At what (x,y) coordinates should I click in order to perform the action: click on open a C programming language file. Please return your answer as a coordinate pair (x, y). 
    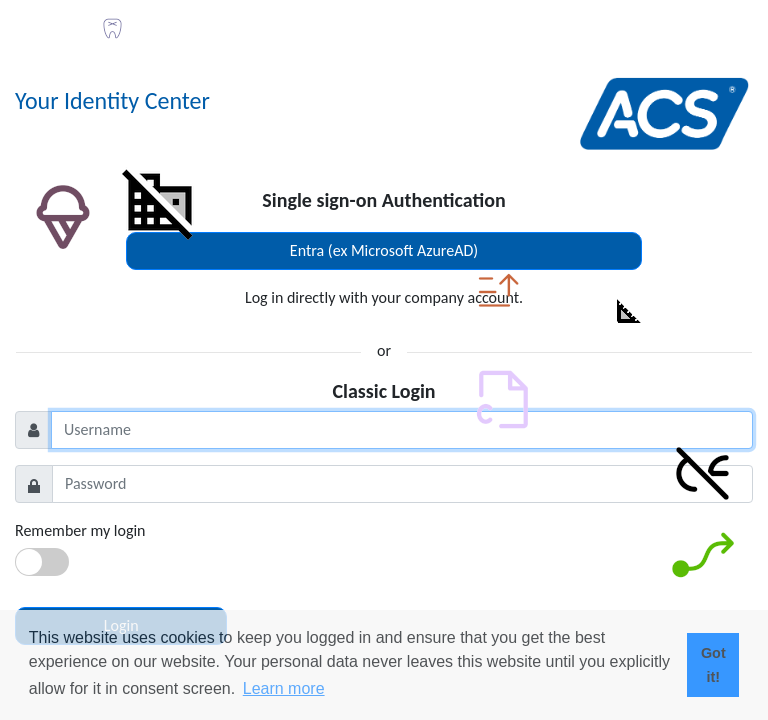
    Looking at the image, I should click on (503, 399).